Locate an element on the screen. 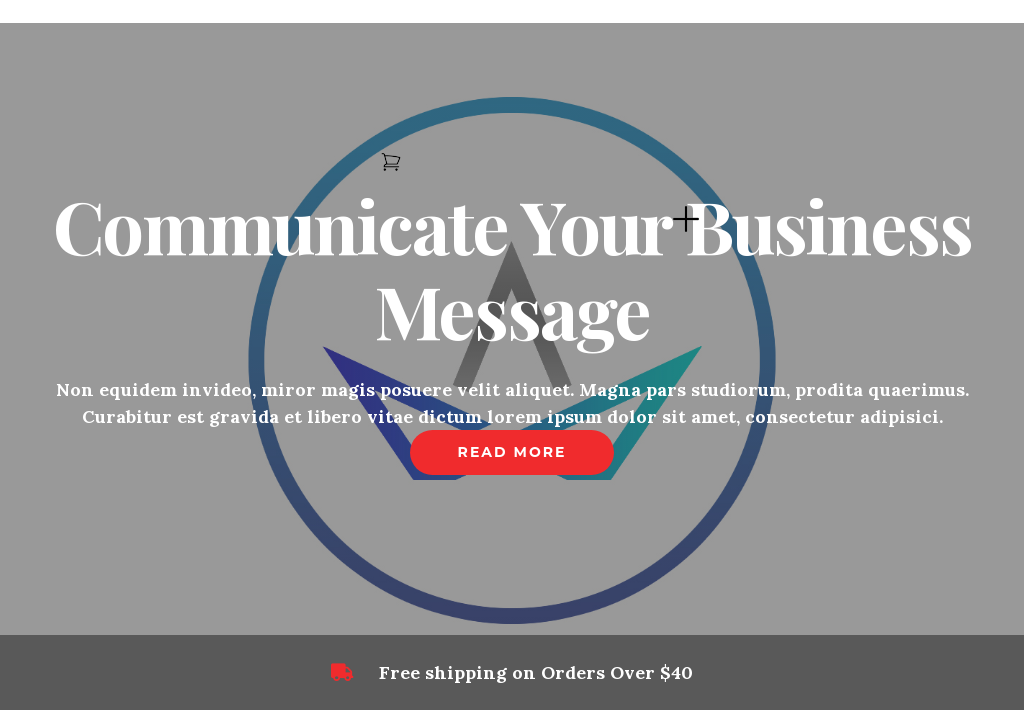 Image resolution: width=1024 pixels, height=720 pixels. view your shopping cart is located at coordinates (391, 162).